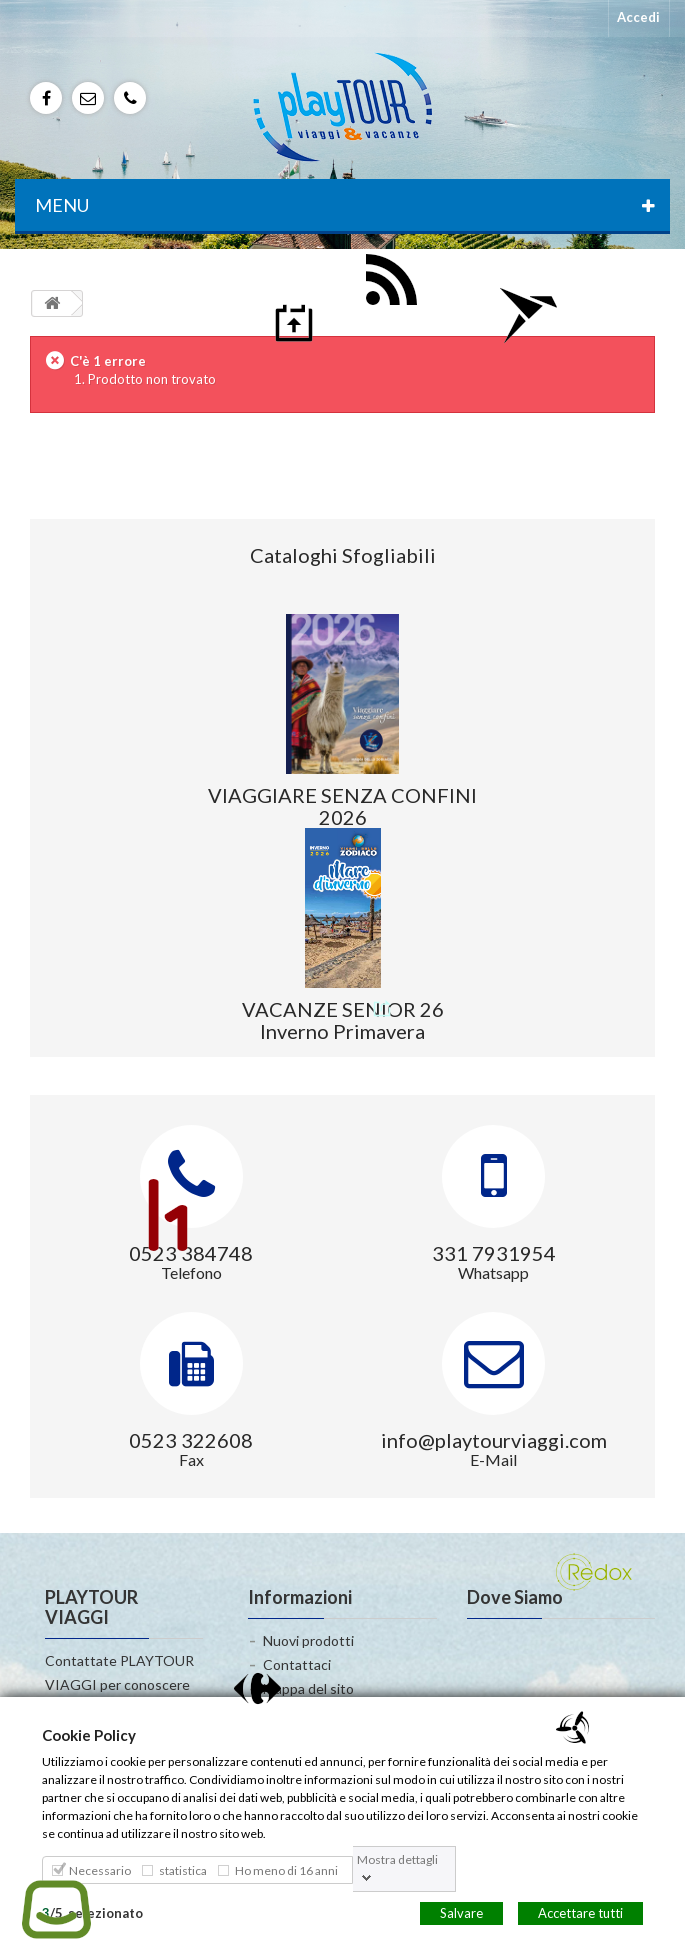 The height and width of the screenshot is (1946, 685). What do you see at coordinates (391, 279) in the screenshot?
I see `subscribe to RSS feed` at bounding box center [391, 279].